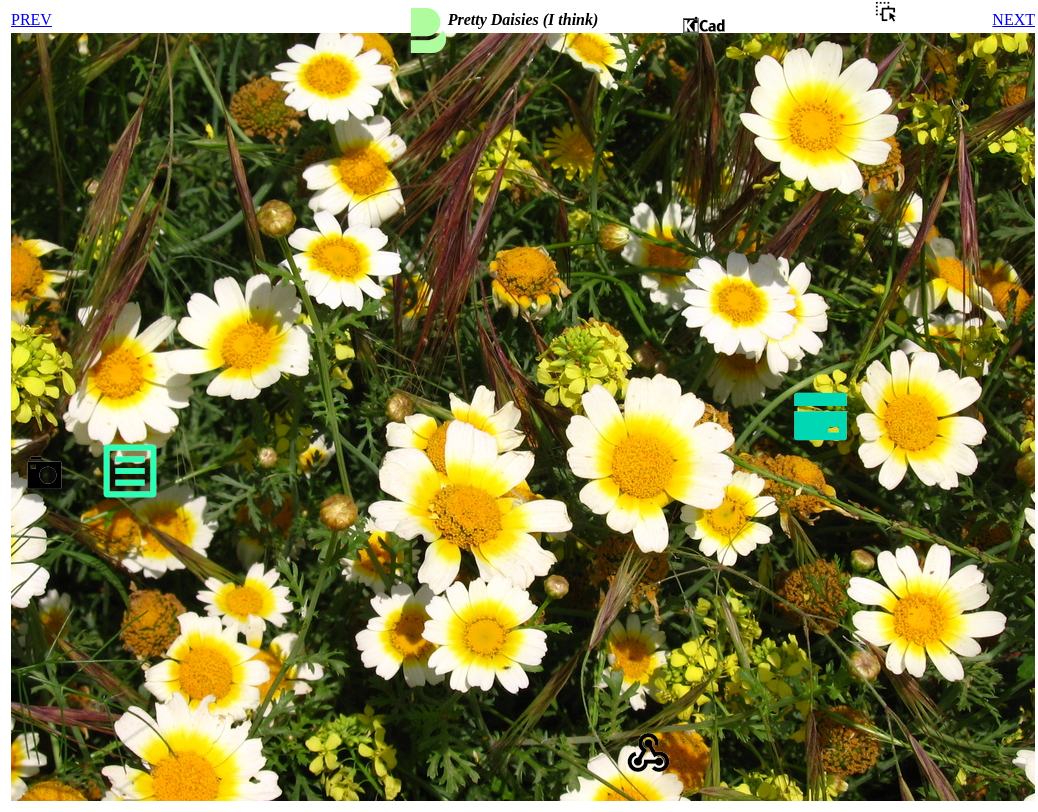 The width and height of the screenshot is (1038, 812). What do you see at coordinates (704, 25) in the screenshot?
I see `open KiCad electronic design automation software` at bounding box center [704, 25].